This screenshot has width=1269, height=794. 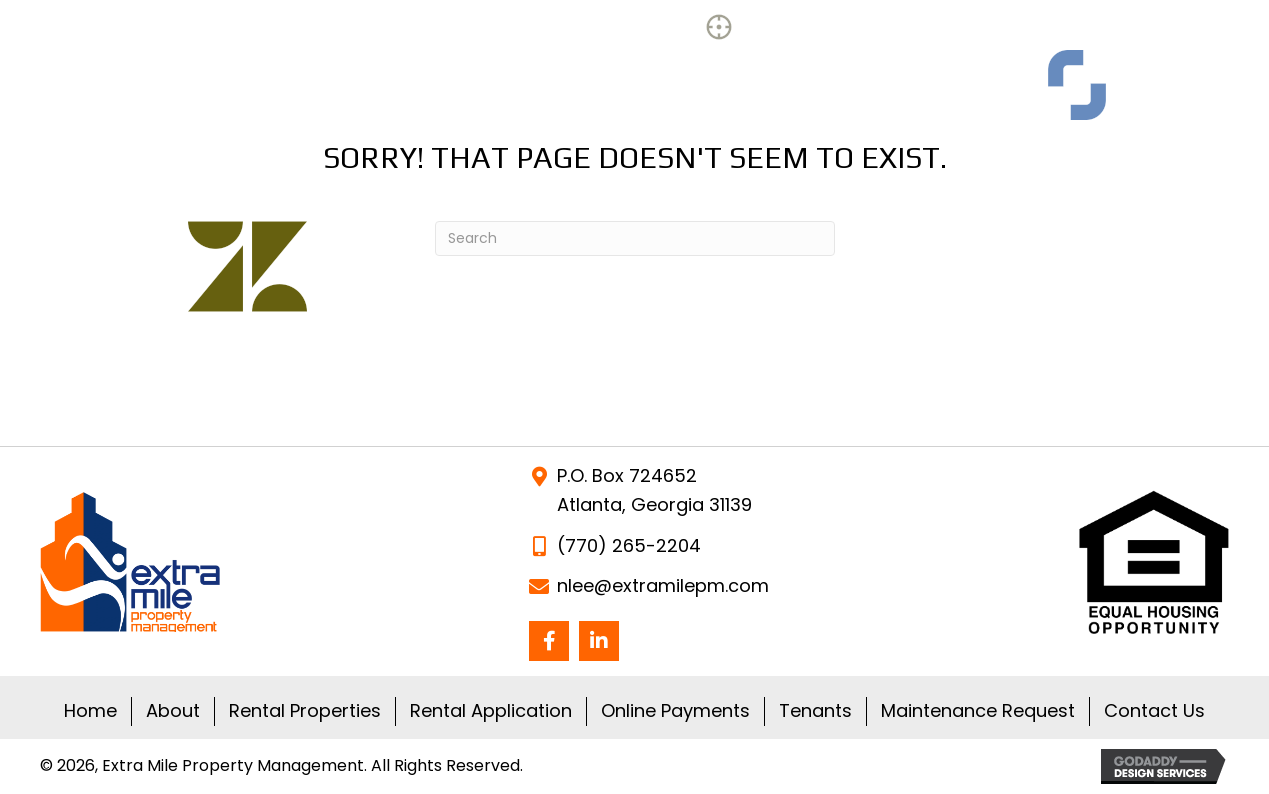 What do you see at coordinates (247, 266) in the screenshot?
I see `open zendesk support portal` at bounding box center [247, 266].